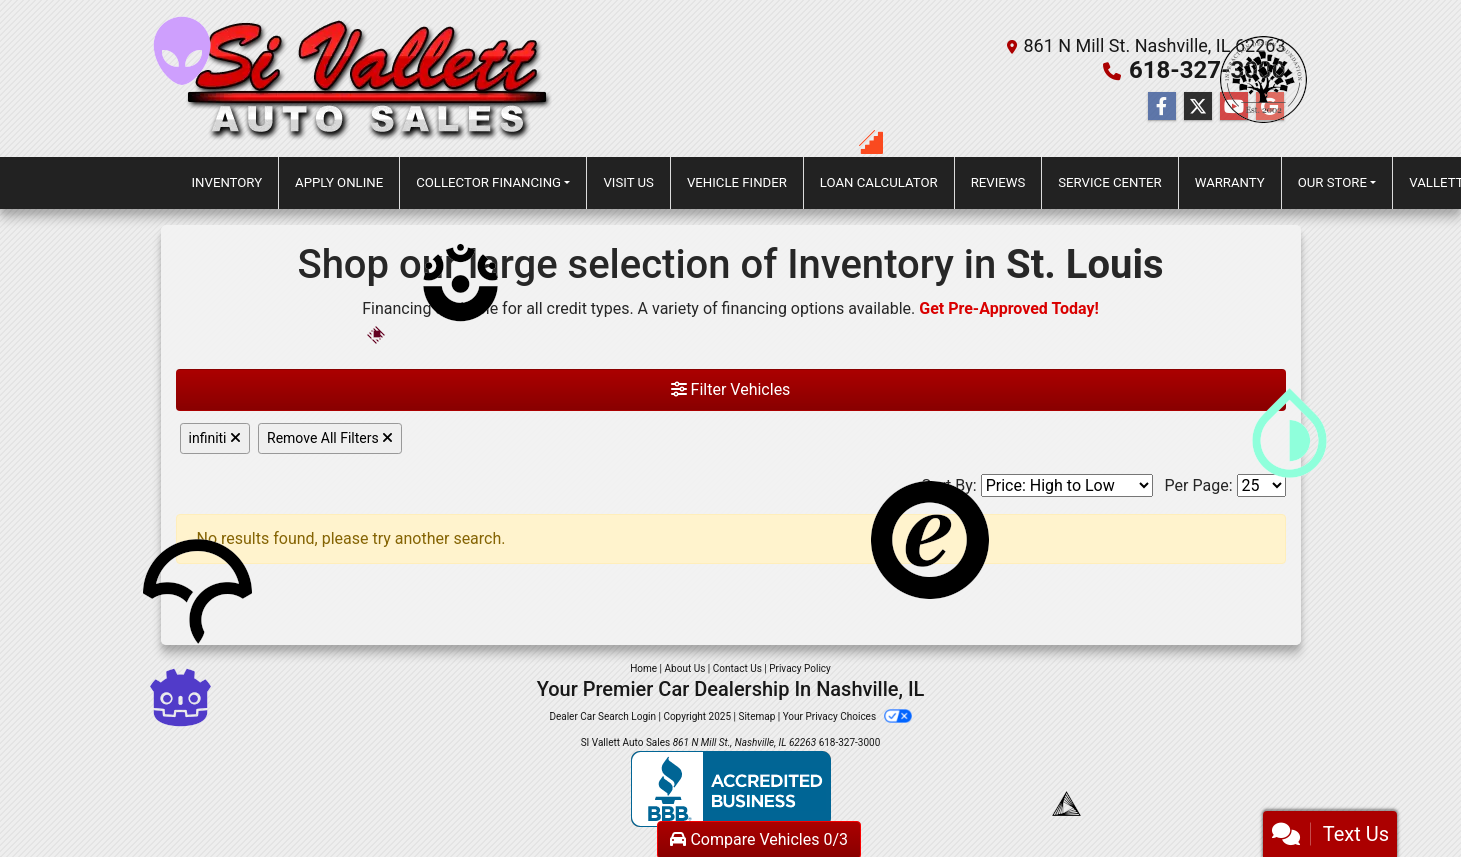  Describe the element at coordinates (930, 540) in the screenshot. I see `trusted shops certification badge indicating verified seller status` at that location.